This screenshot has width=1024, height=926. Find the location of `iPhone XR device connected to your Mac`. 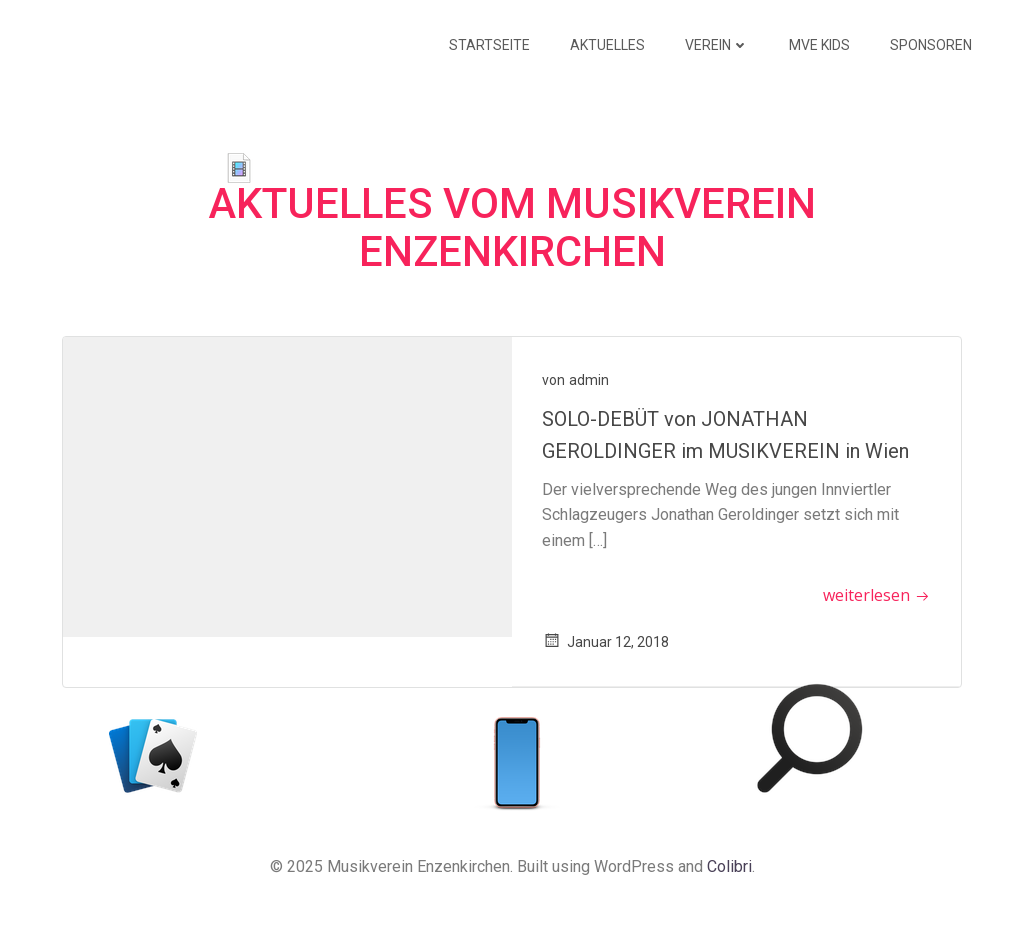

iPhone XR device connected to your Mac is located at coordinates (517, 764).